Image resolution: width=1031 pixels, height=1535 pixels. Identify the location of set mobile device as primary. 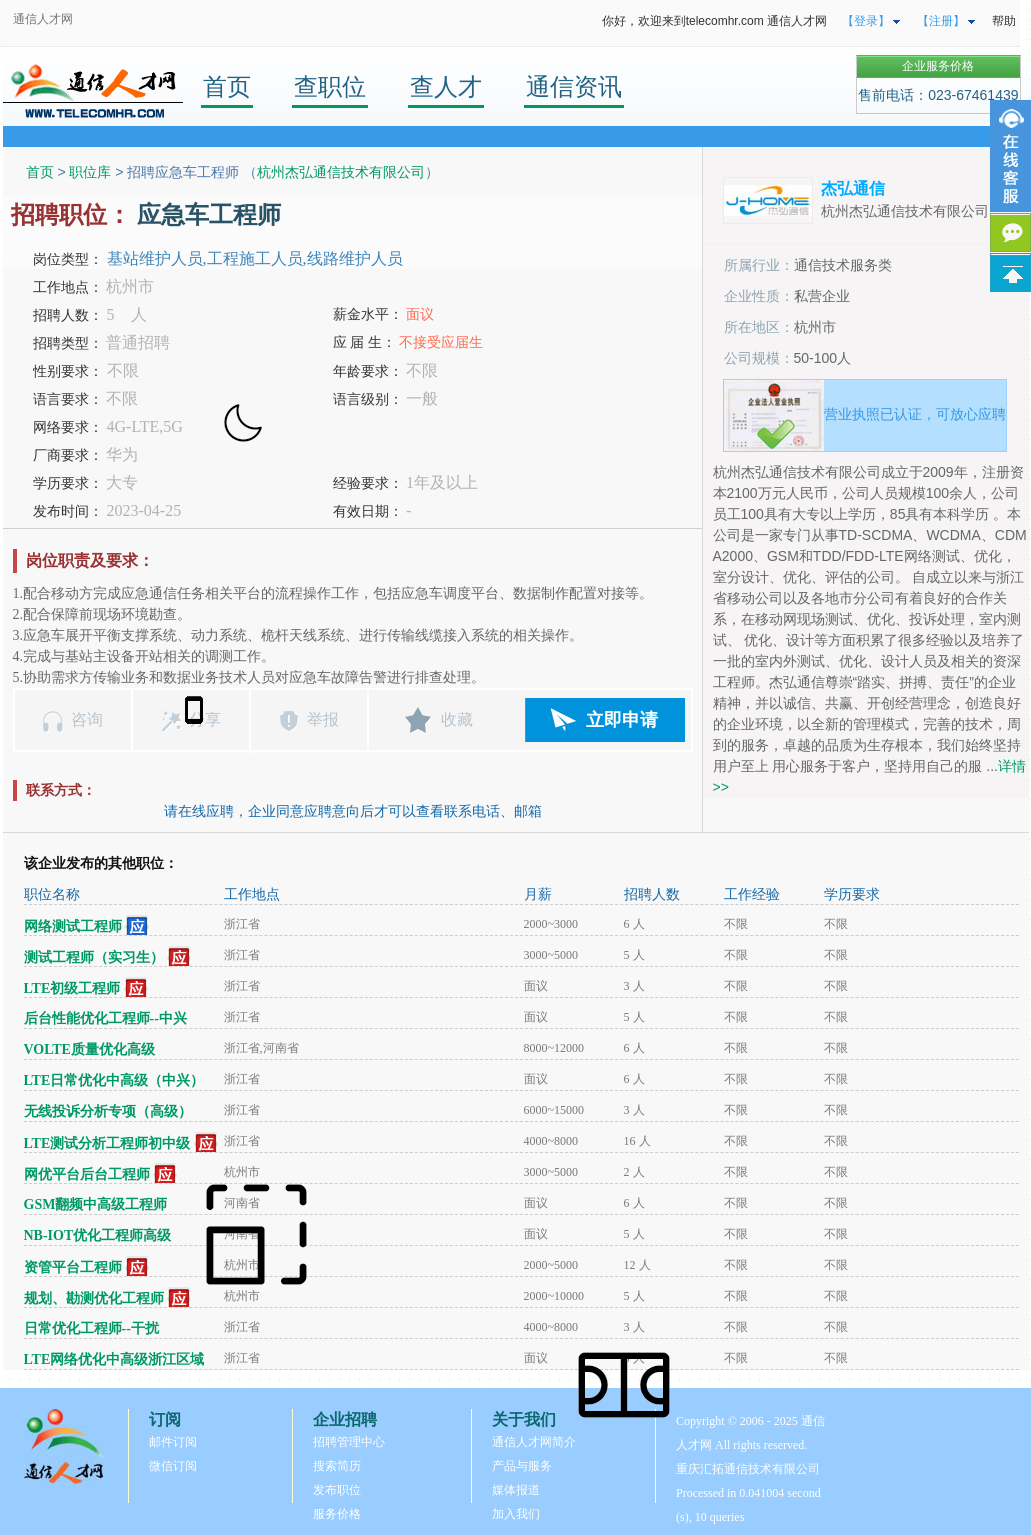
(194, 710).